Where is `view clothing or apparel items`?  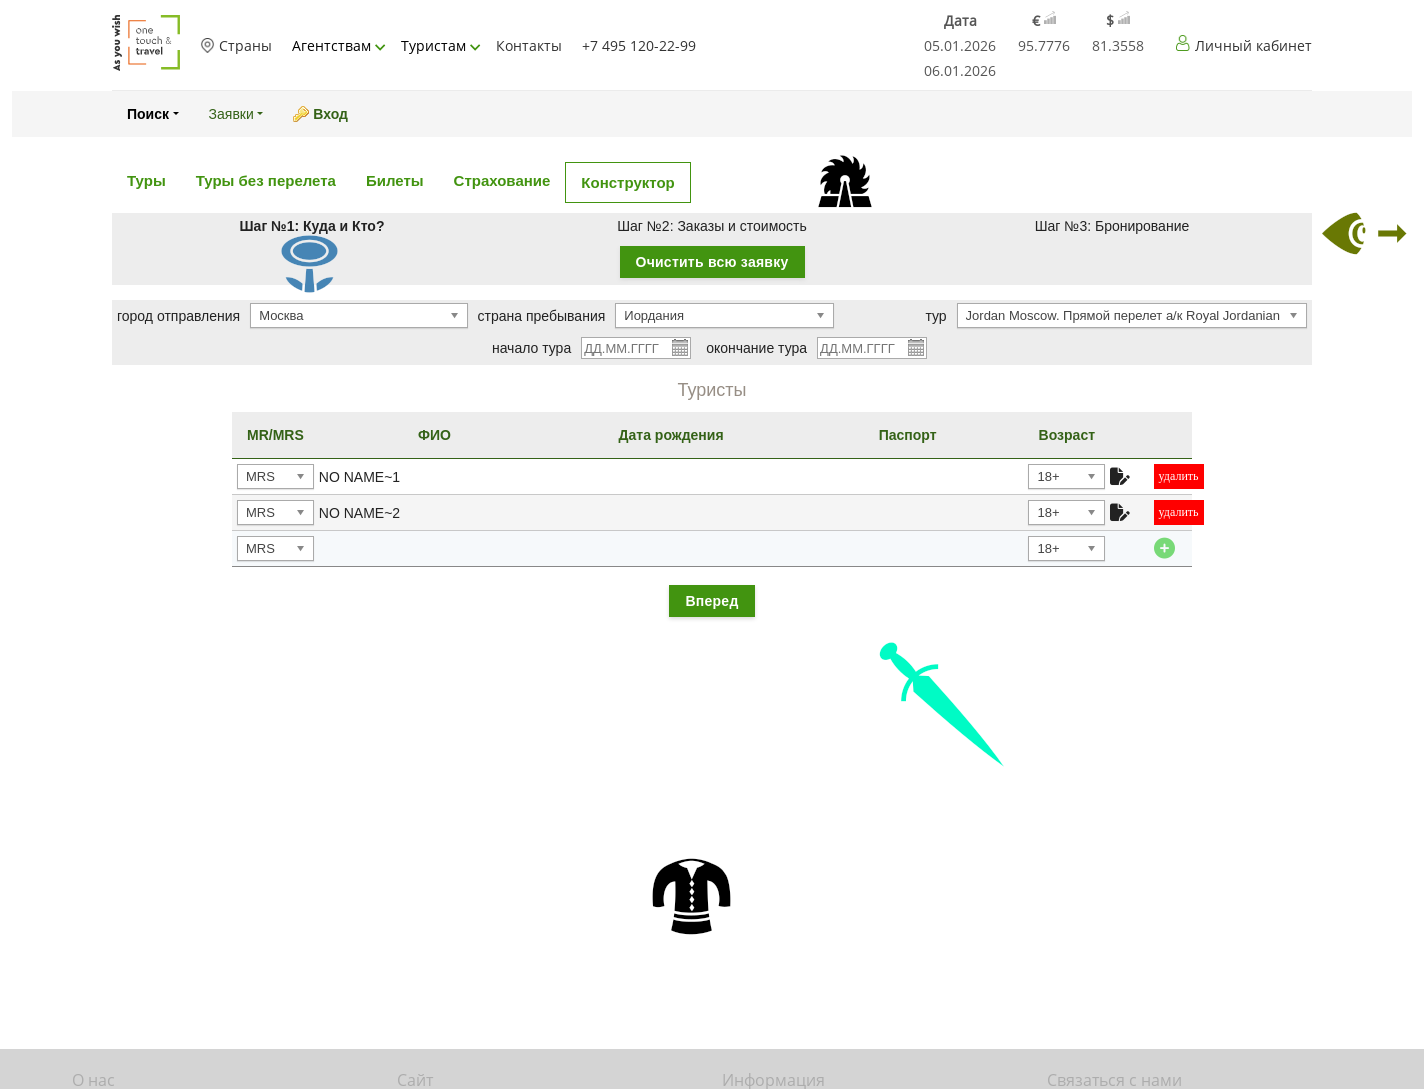 view clothing or apparel items is located at coordinates (691, 896).